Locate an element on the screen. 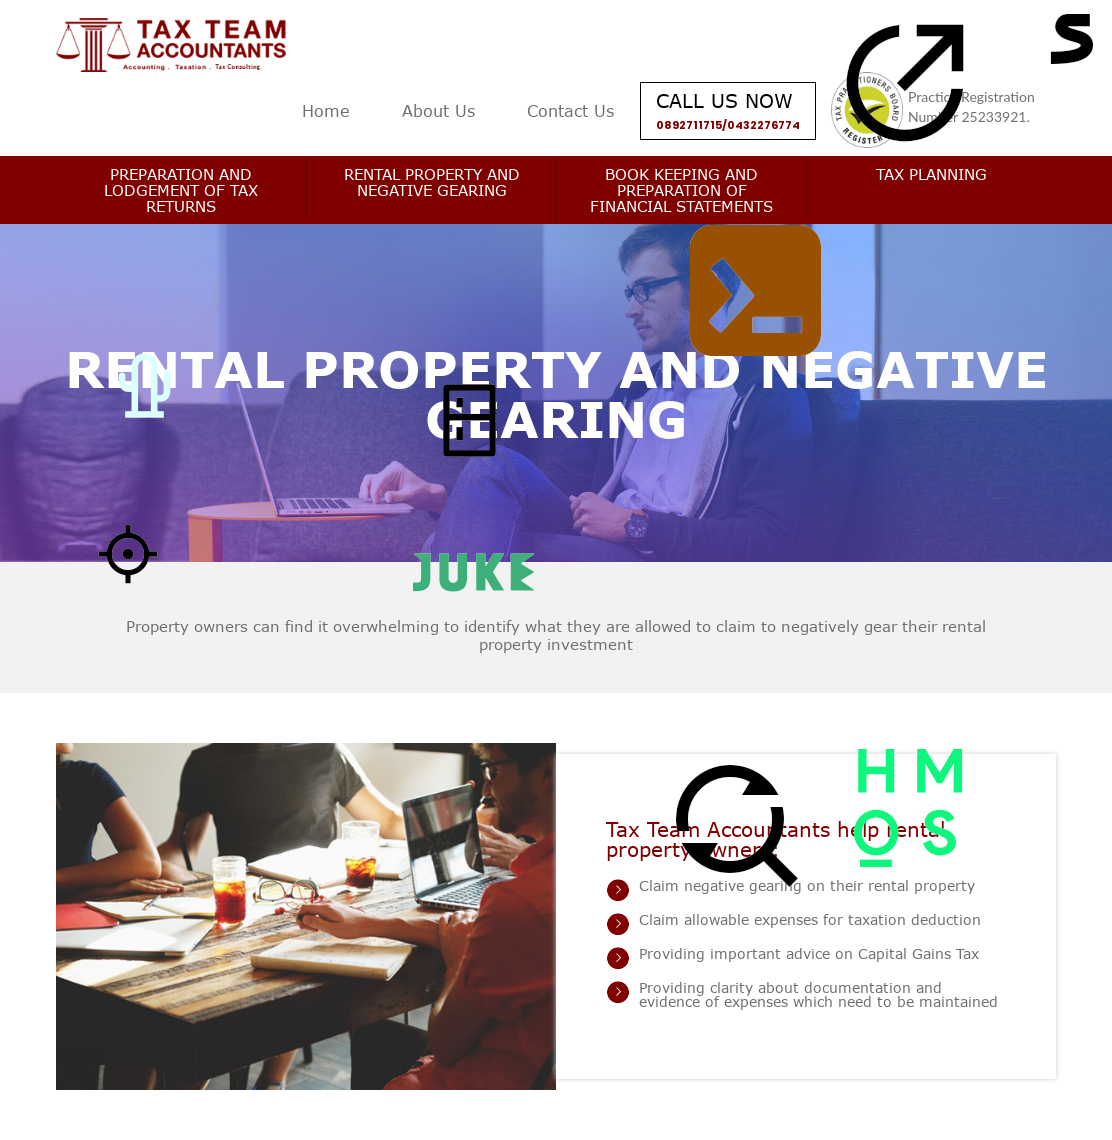 The width and height of the screenshot is (1112, 1140). indicates desert or arid climate theme is located at coordinates (144, 385).